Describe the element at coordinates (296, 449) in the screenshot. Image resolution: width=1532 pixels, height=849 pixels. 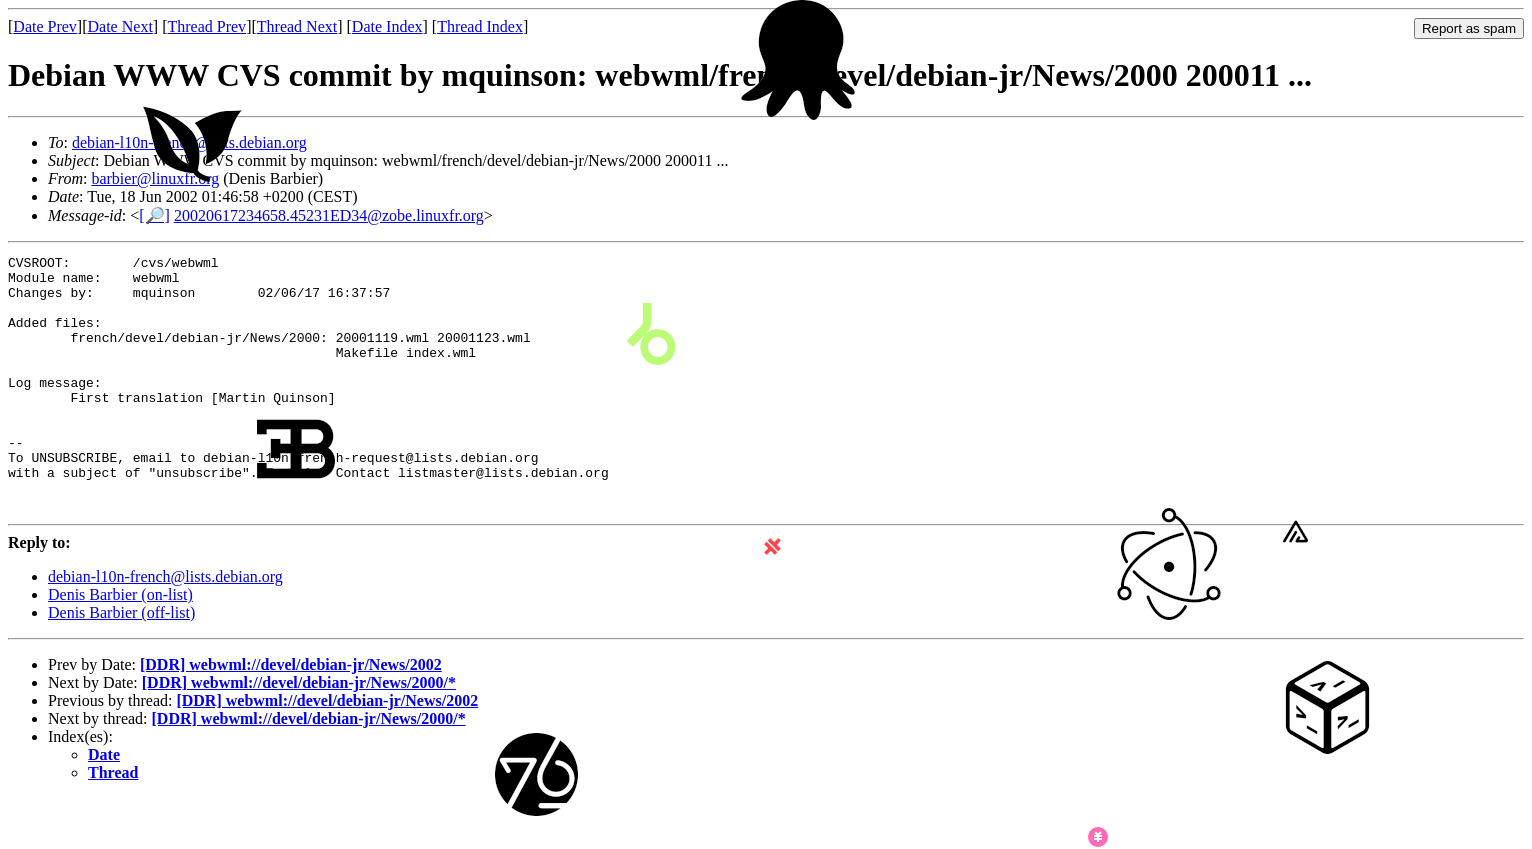
I see `bugatti brand logo` at that location.